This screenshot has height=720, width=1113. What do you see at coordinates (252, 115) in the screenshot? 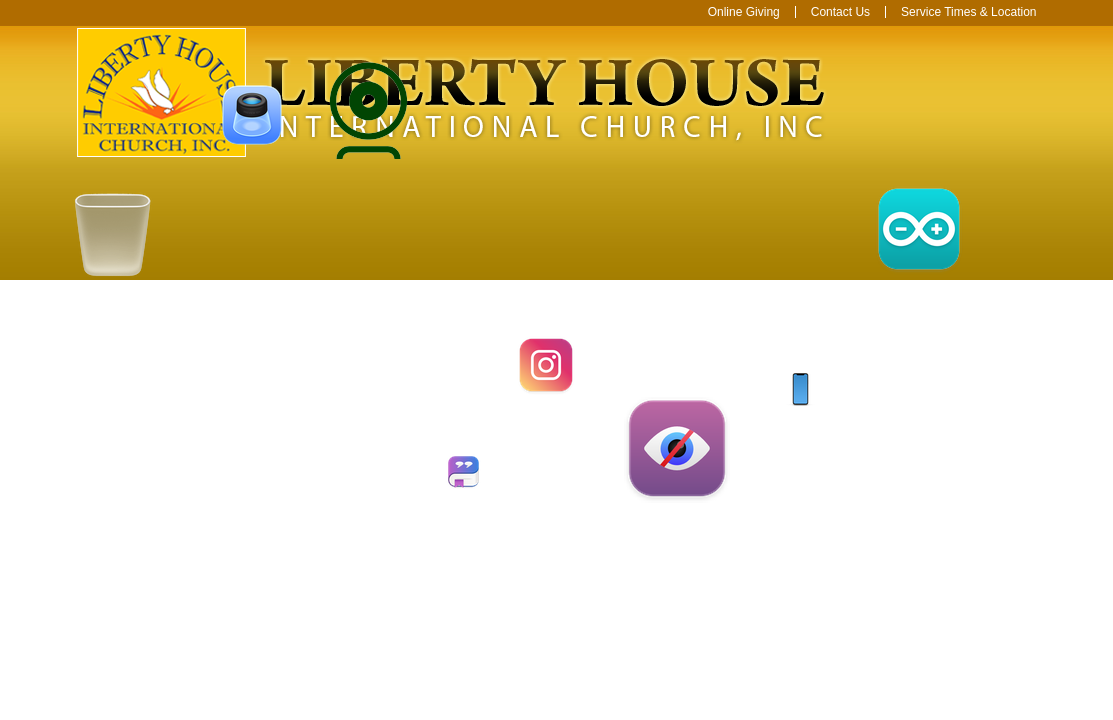
I see `open preview app to view images and PDFs` at bounding box center [252, 115].